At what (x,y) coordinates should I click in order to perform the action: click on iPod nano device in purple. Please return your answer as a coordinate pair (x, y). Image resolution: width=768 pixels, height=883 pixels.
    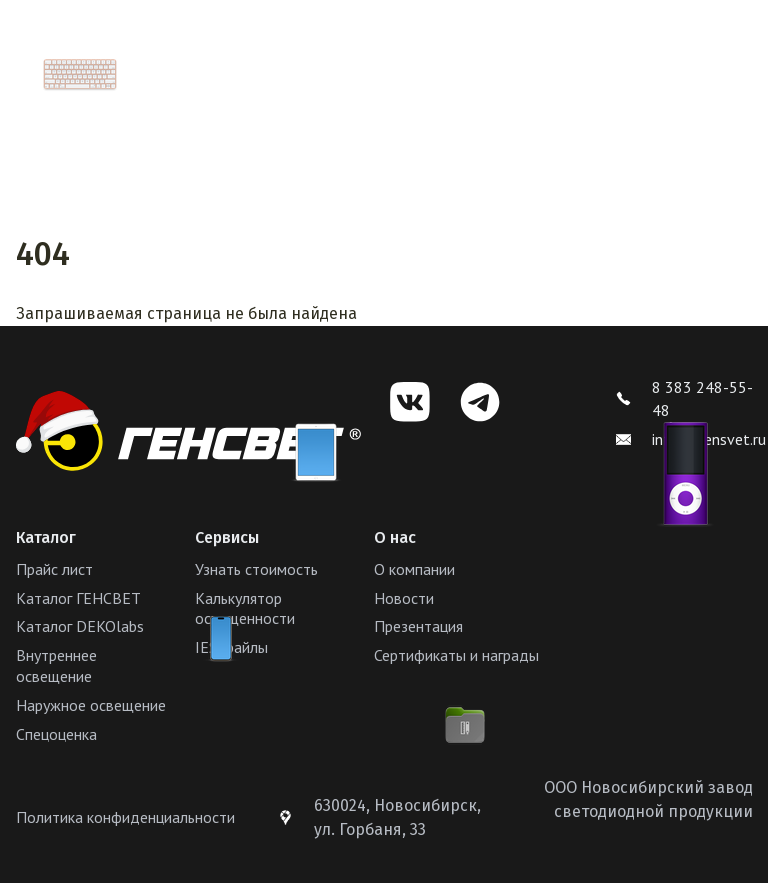
    Looking at the image, I should click on (685, 475).